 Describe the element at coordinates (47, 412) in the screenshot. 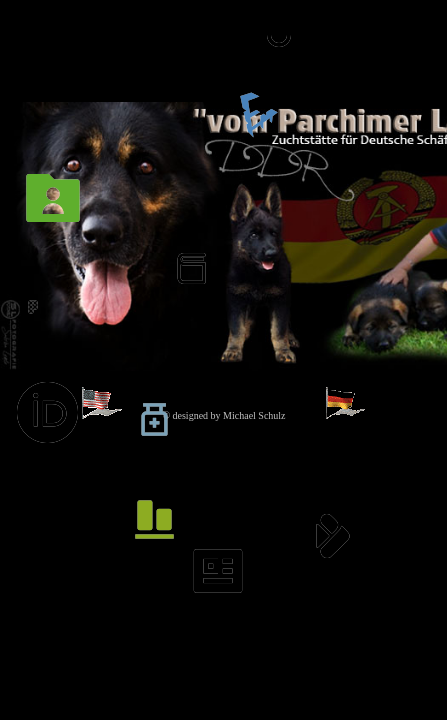

I see `link to your ORCID researcher profile` at that location.